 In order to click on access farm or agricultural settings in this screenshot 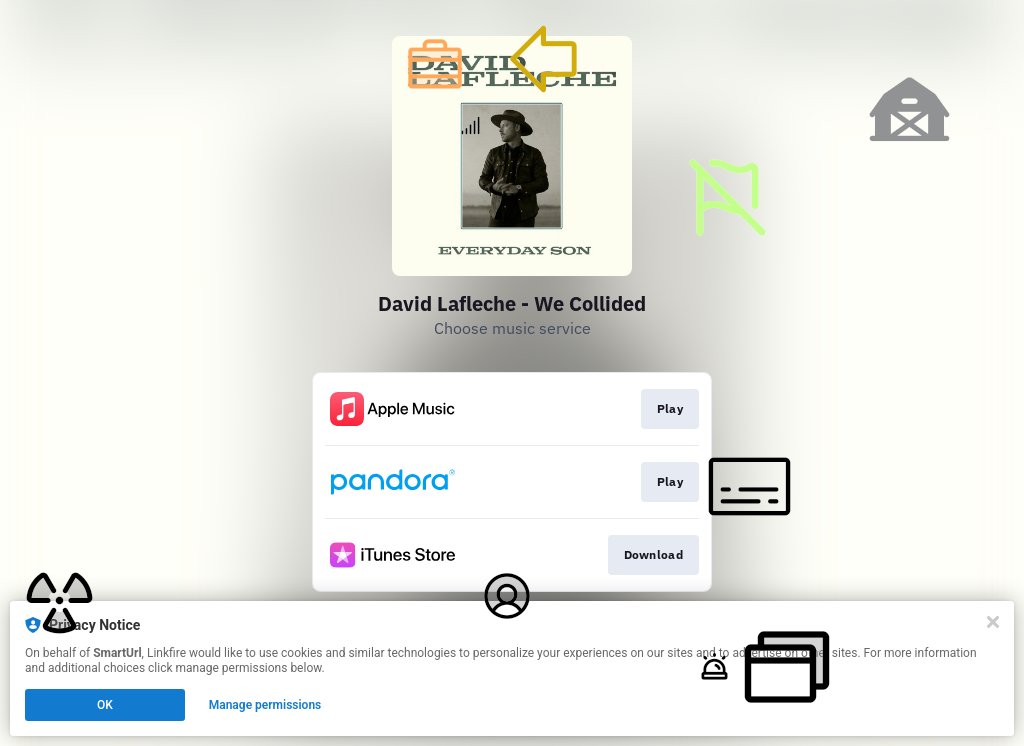, I will do `click(909, 114)`.